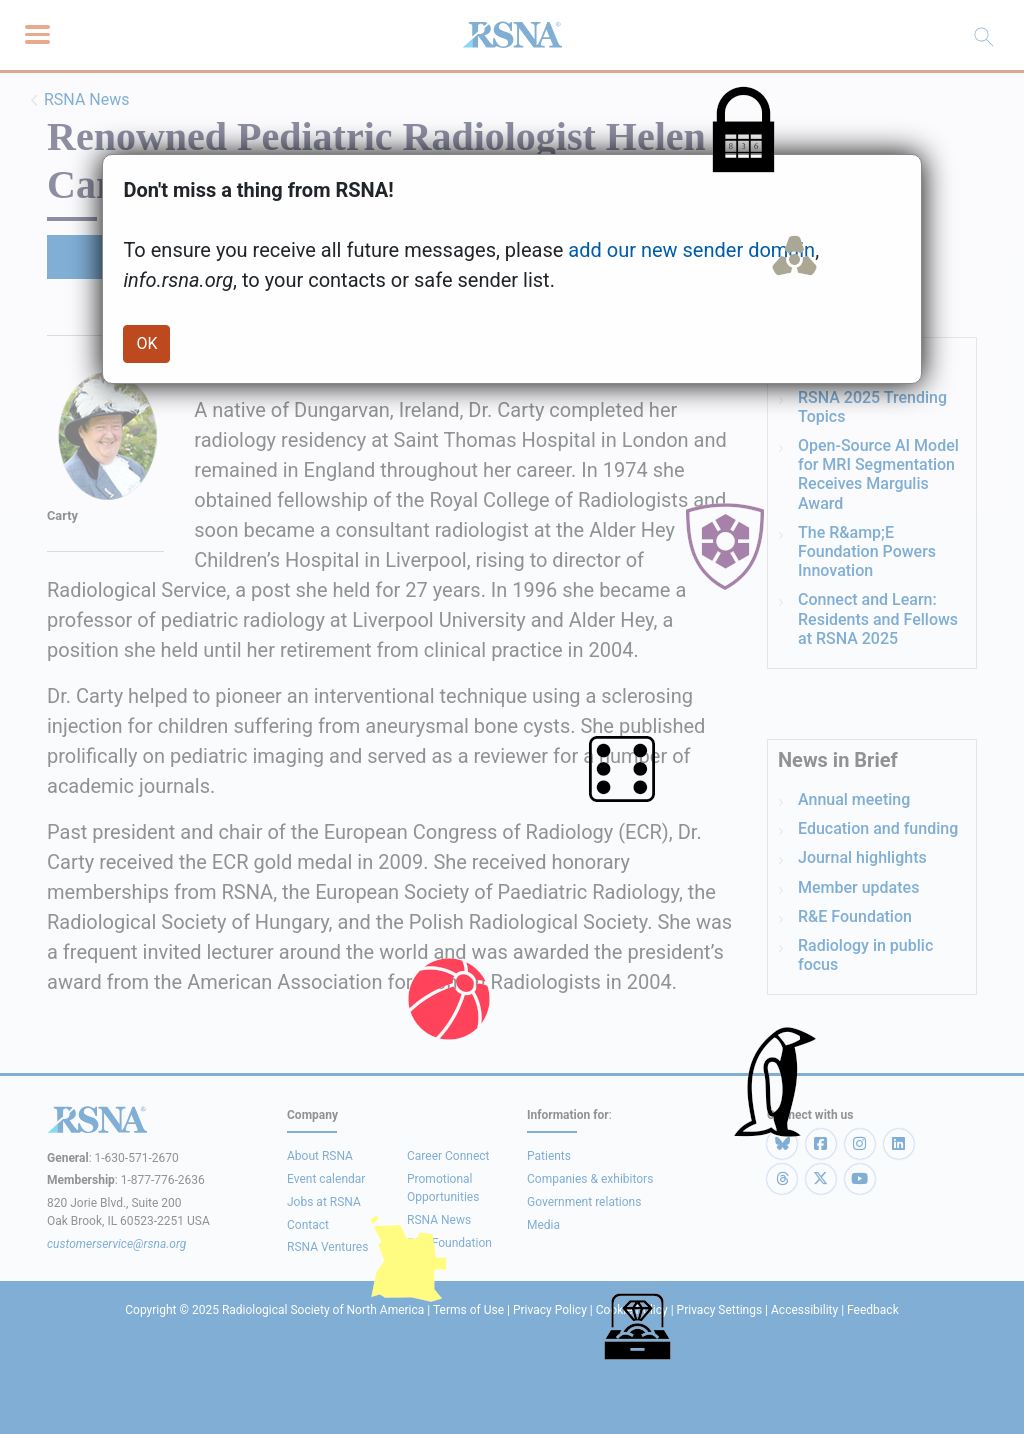  What do you see at coordinates (743, 129) in the screenshot?
I see `set or manage a security passcode` at bounding box center [743, 129].